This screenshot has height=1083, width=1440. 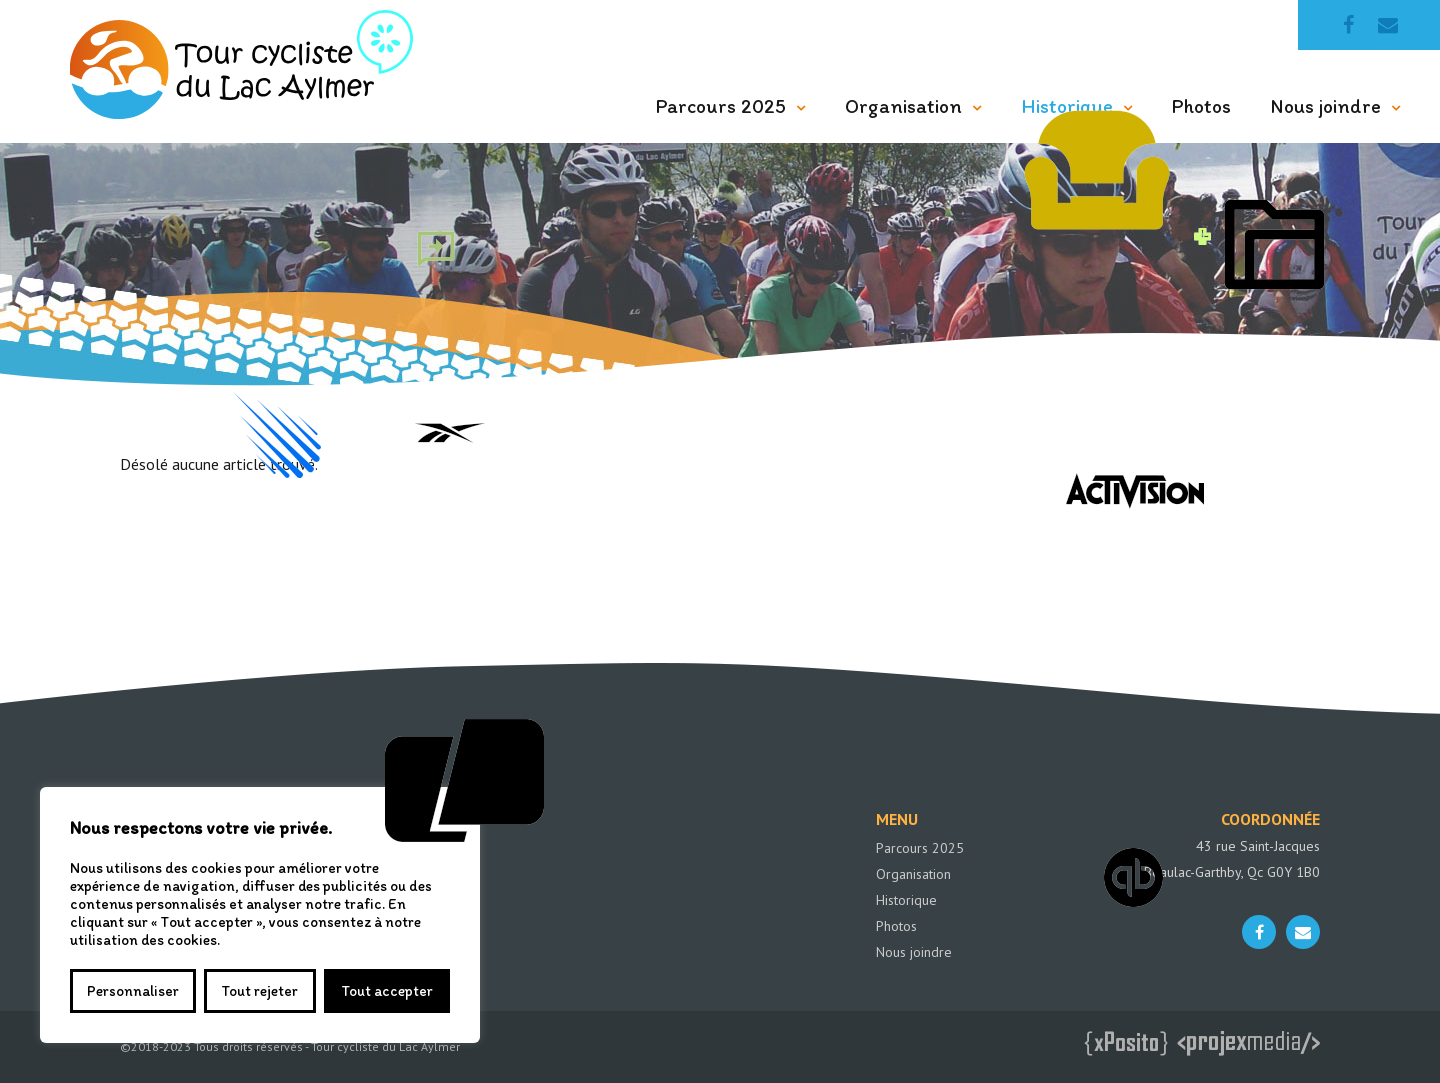 I want to click on open the warp terminal application, so click(x=464, y=780).